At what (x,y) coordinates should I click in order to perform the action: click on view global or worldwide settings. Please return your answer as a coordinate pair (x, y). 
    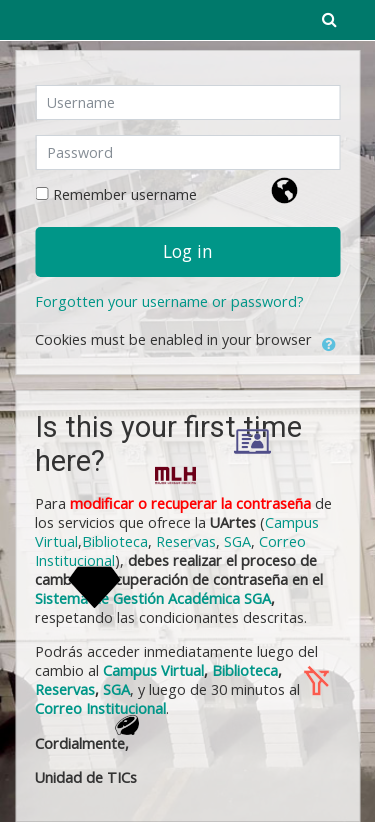
    Looking at the image, I should click on (284, 190).